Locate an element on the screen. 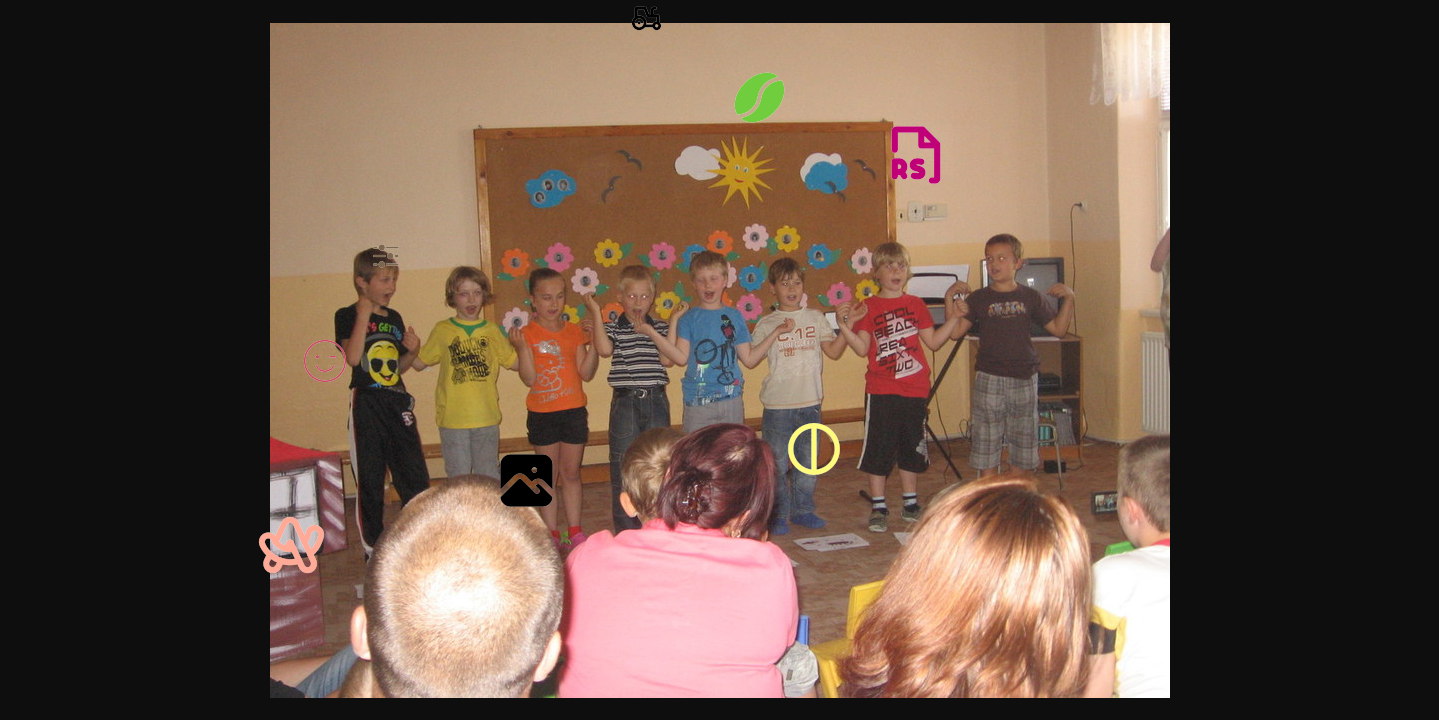  browse coffee shops or cafés nearby is located at coordinates (759, 97).